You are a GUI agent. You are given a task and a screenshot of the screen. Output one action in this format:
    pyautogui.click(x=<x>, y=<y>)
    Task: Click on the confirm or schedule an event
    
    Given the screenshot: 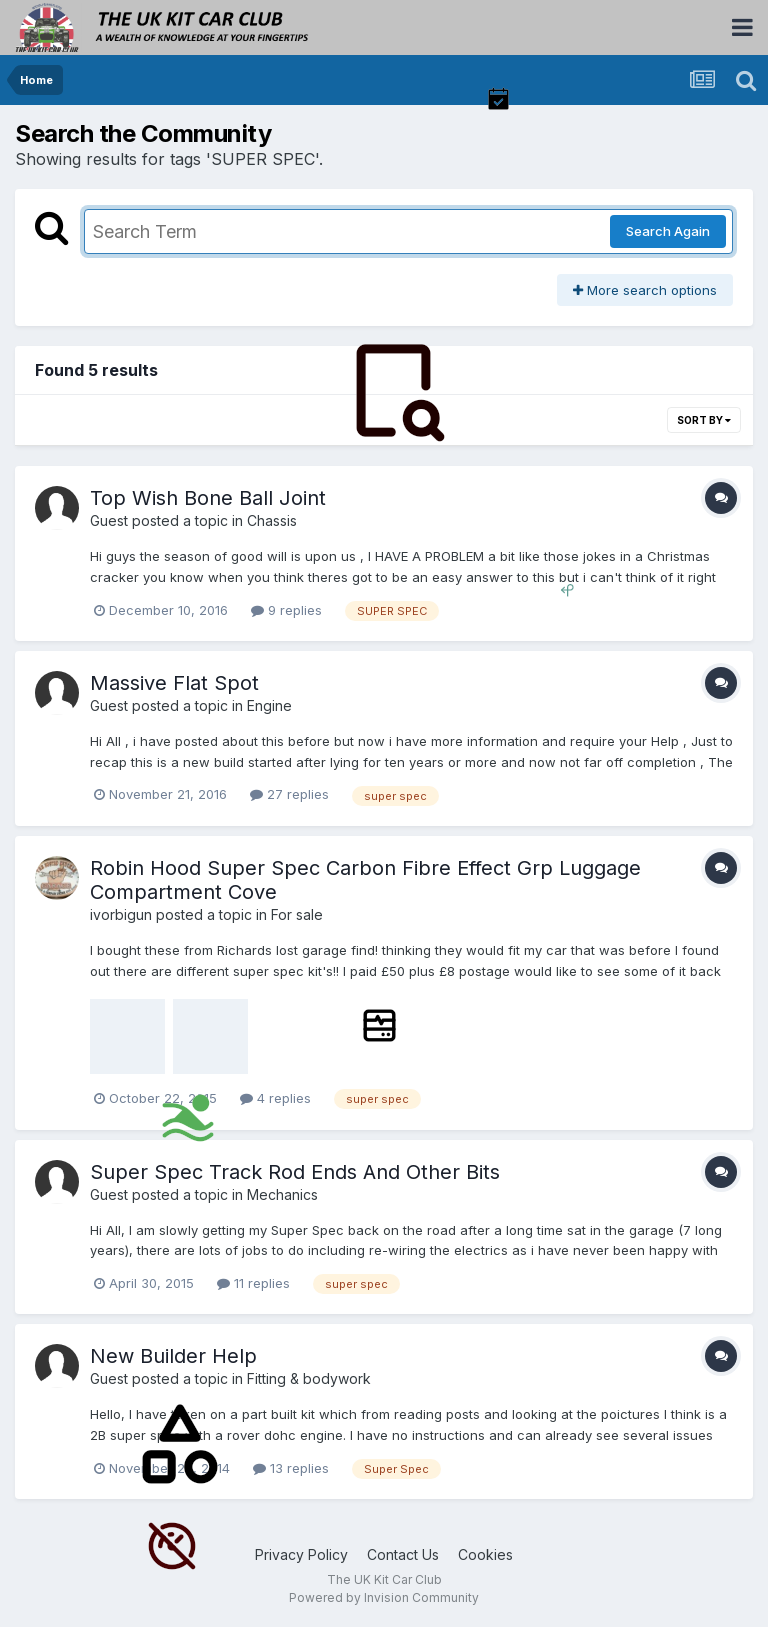 What is the action you would take?
    pyautogui.click(x=498, y=99)
    